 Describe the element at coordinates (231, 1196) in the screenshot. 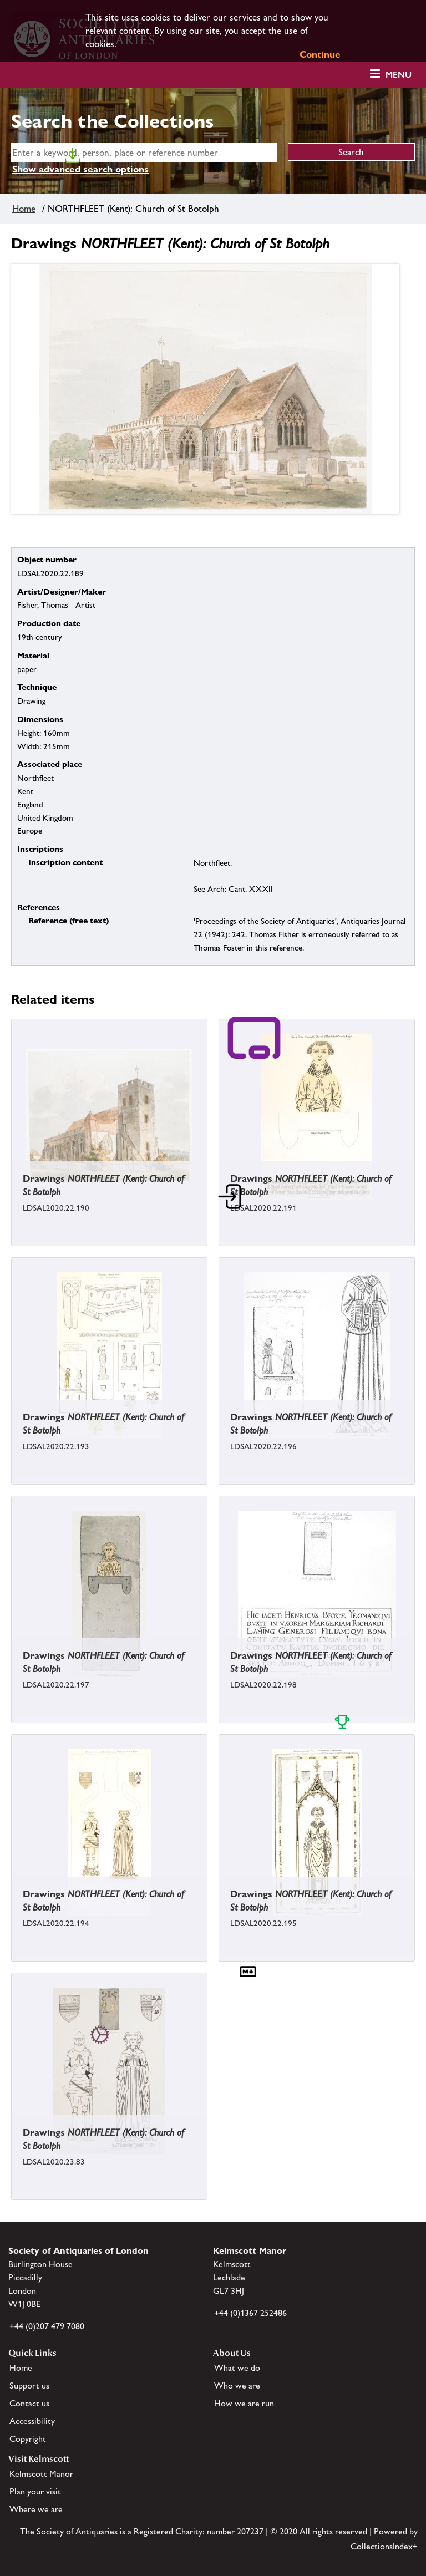

I see `log in to your account` at that location.